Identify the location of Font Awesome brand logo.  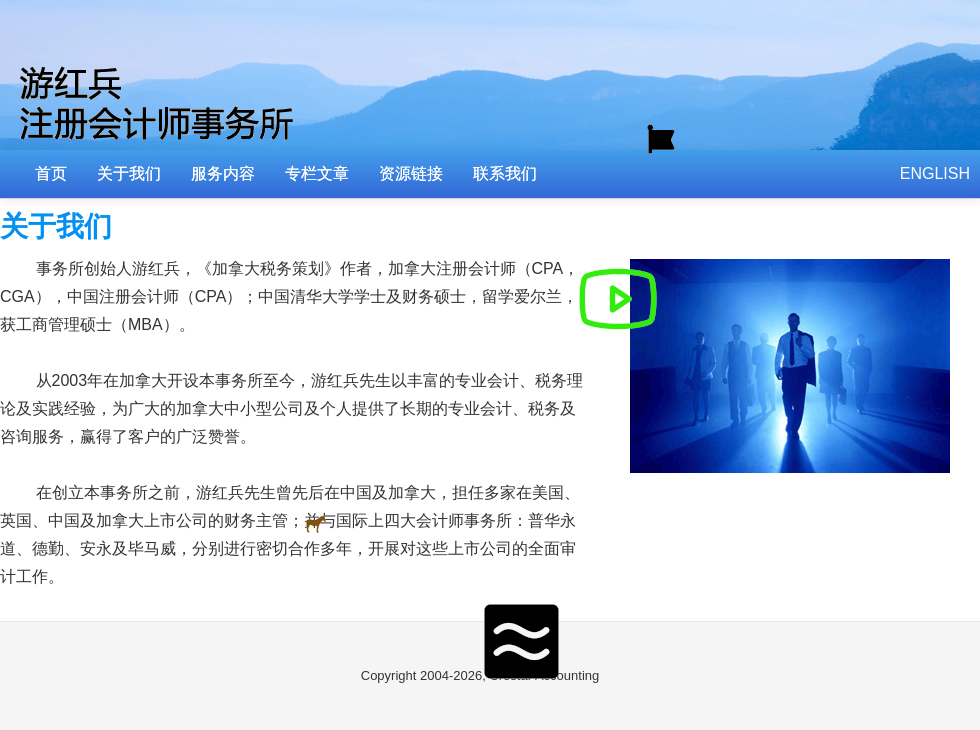
(661, 139).